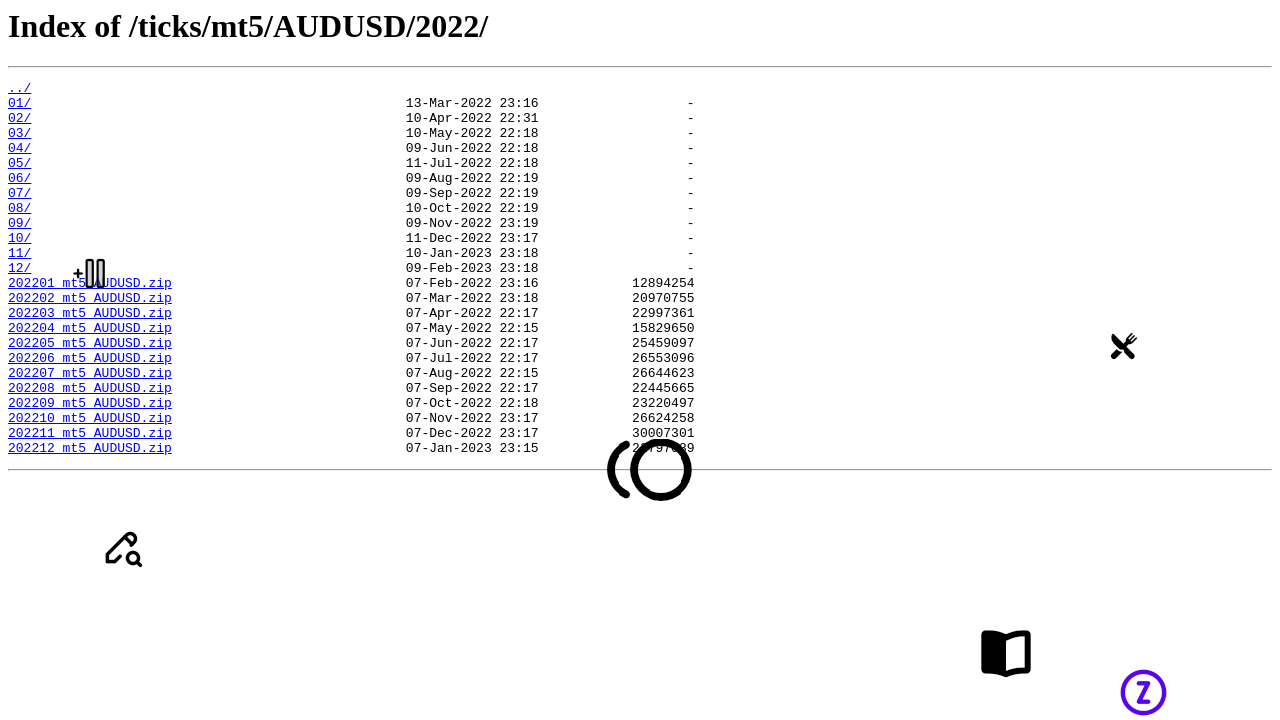 The image size is (1280, 720). Describe the element at coordinates (91, 273) in the screenshot. I see `add a new column to the left` at that location.